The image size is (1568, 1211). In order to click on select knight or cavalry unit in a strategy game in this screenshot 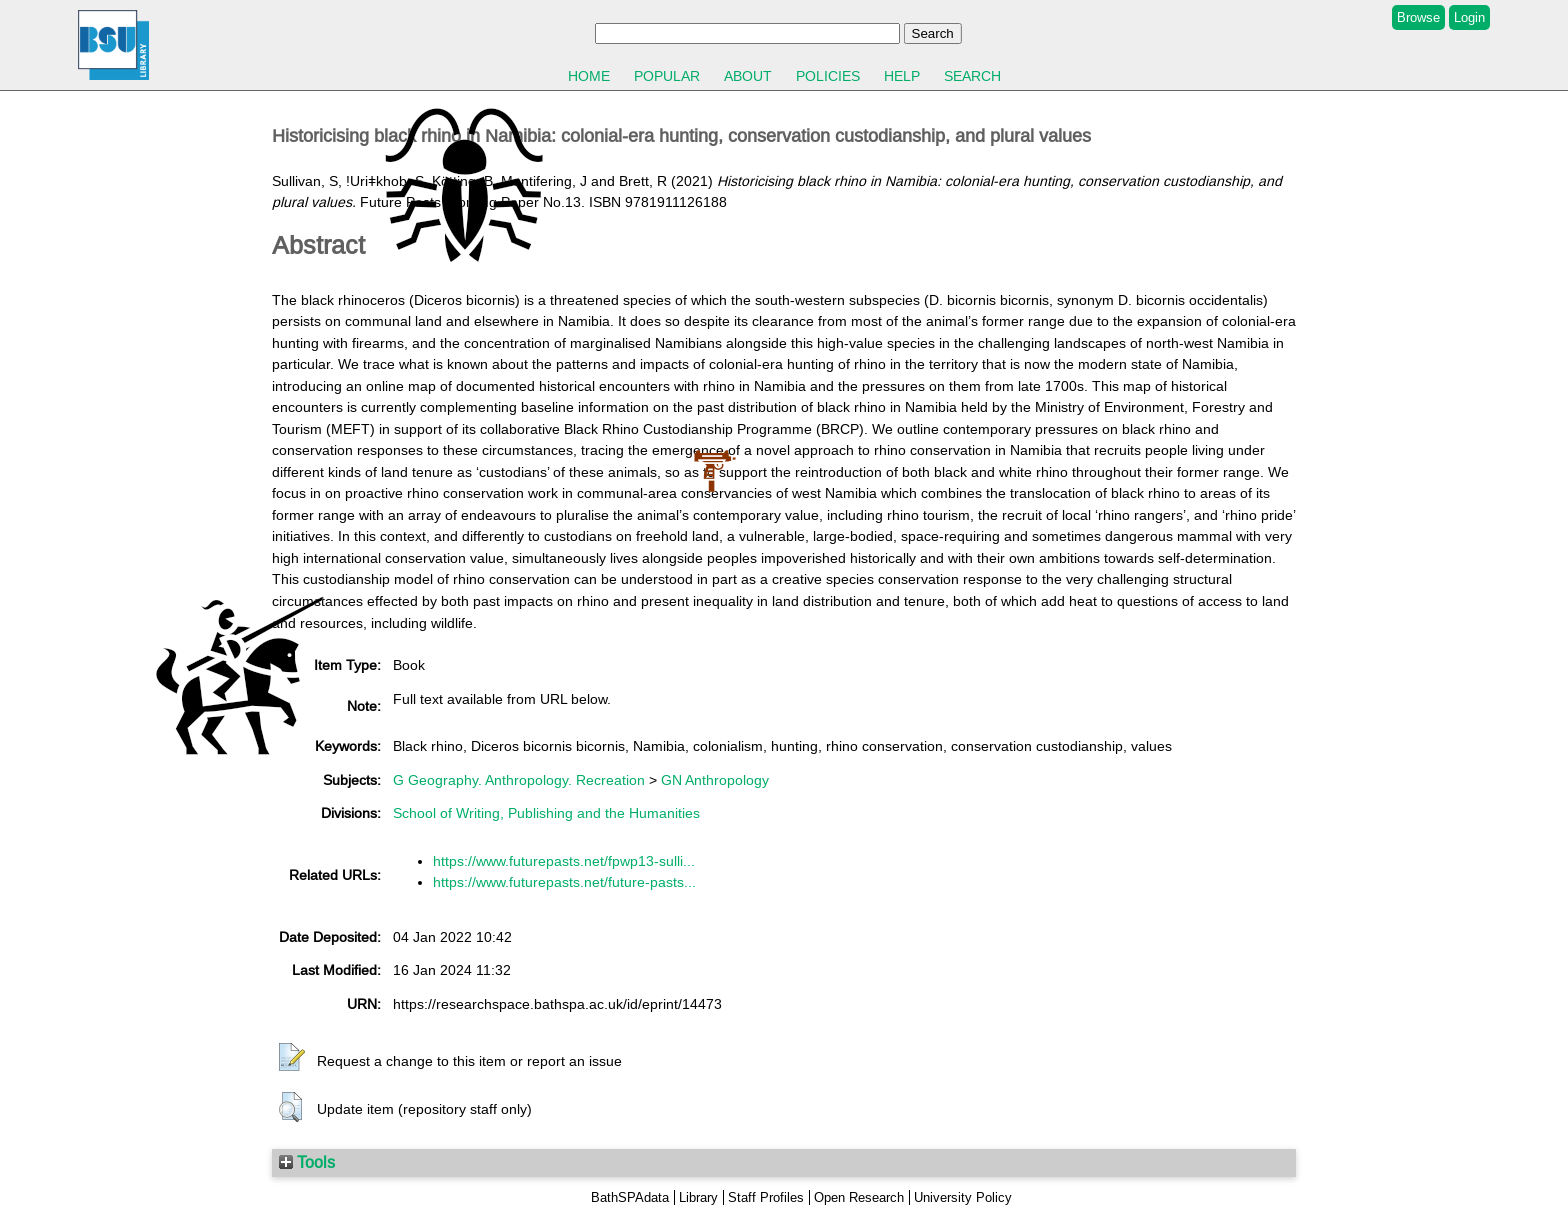, I will do `click(239, 675)`.